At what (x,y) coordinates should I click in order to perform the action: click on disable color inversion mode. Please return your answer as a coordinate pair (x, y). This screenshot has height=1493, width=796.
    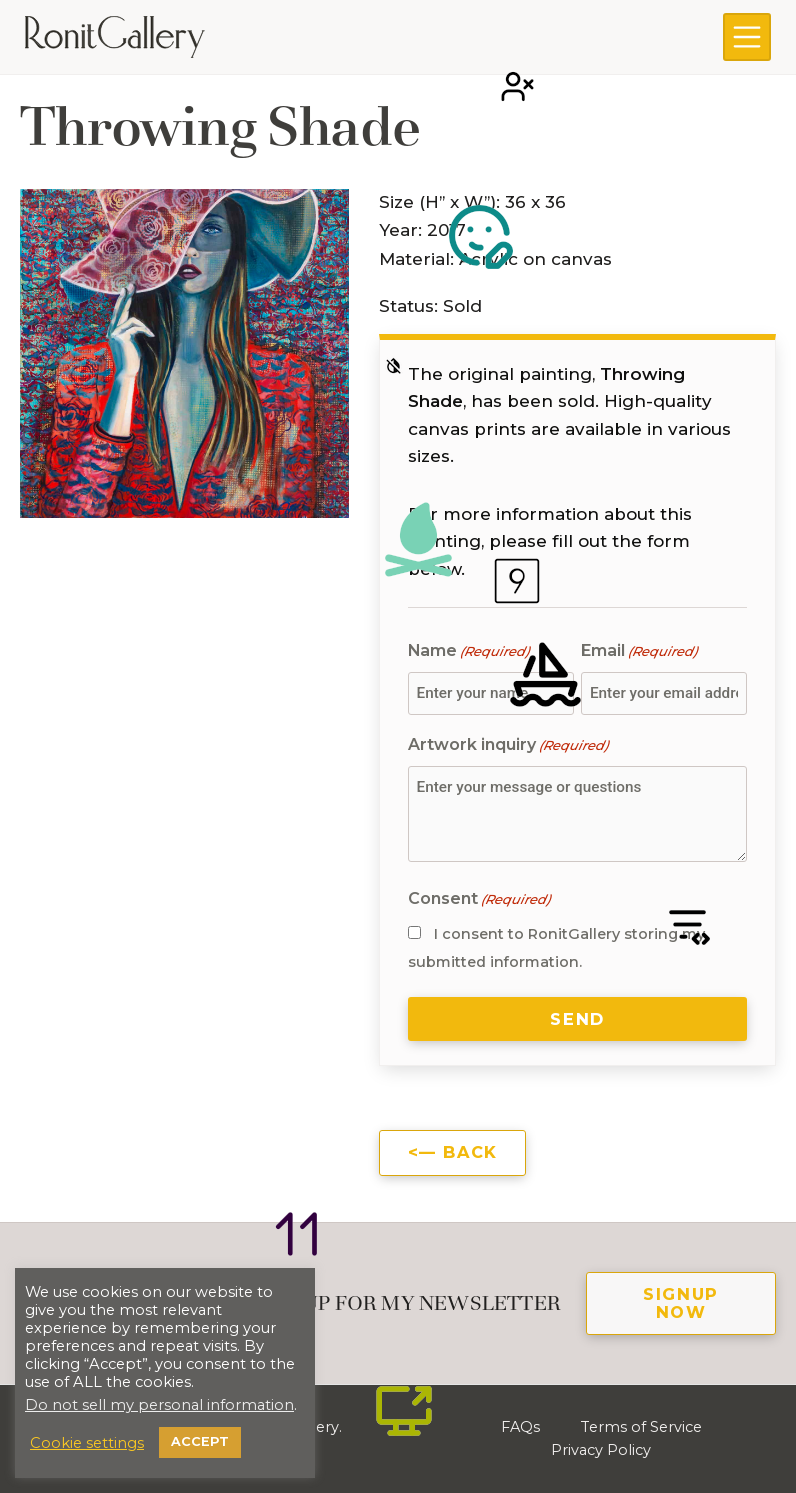
    Looking at the image, I should click on (393, 365).